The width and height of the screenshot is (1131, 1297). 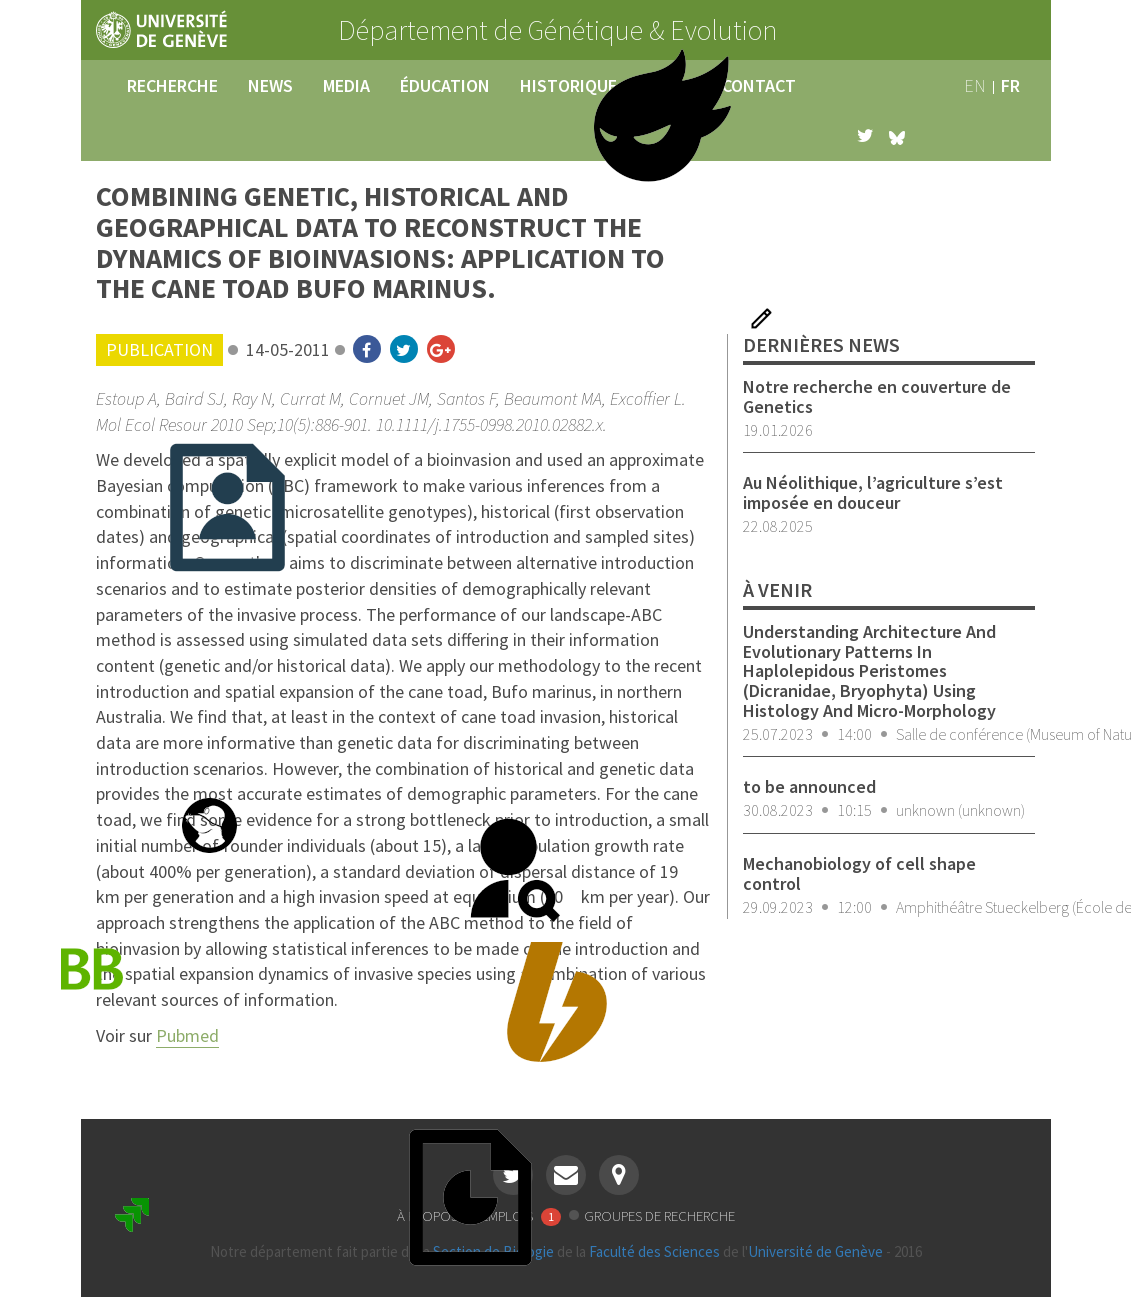 What do you see at coordinates (470, 1197) in the screenshot?
I see `view document with chart data` at bounding box center [470, 1197].